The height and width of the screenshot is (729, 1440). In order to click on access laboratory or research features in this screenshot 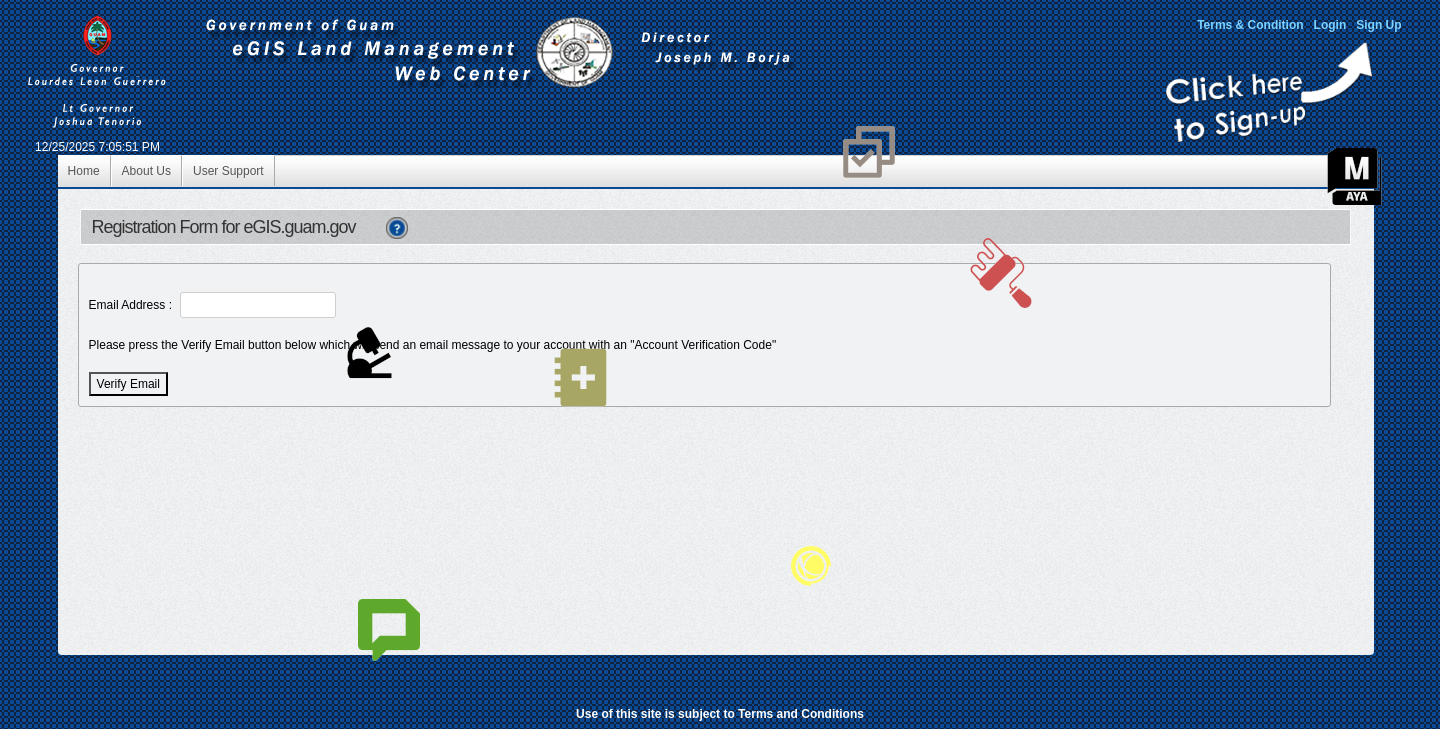, I will do `click(369, 353)`.